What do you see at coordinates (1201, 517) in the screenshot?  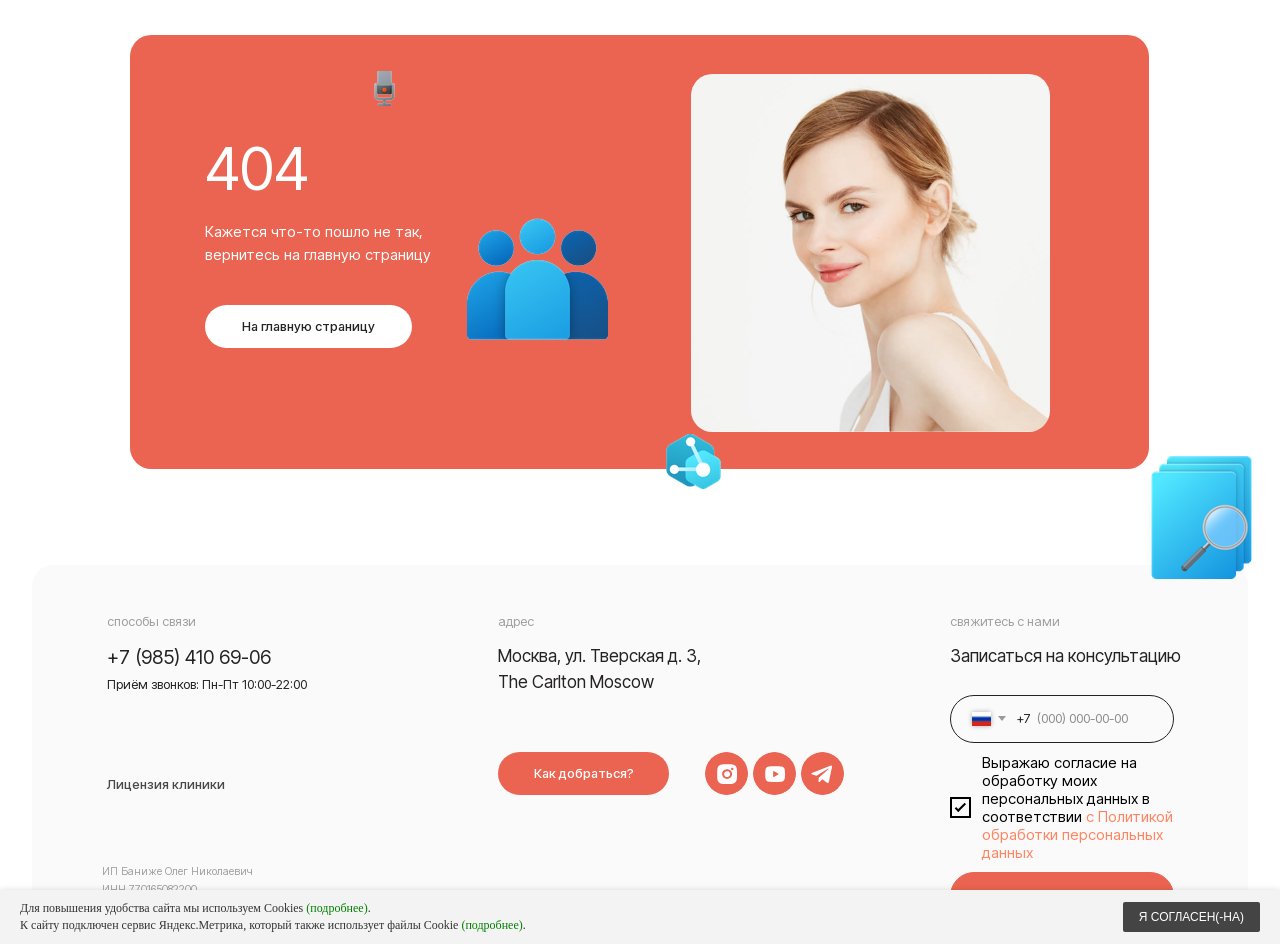 I see `search files or documents` at bounding box center [1201, 517].